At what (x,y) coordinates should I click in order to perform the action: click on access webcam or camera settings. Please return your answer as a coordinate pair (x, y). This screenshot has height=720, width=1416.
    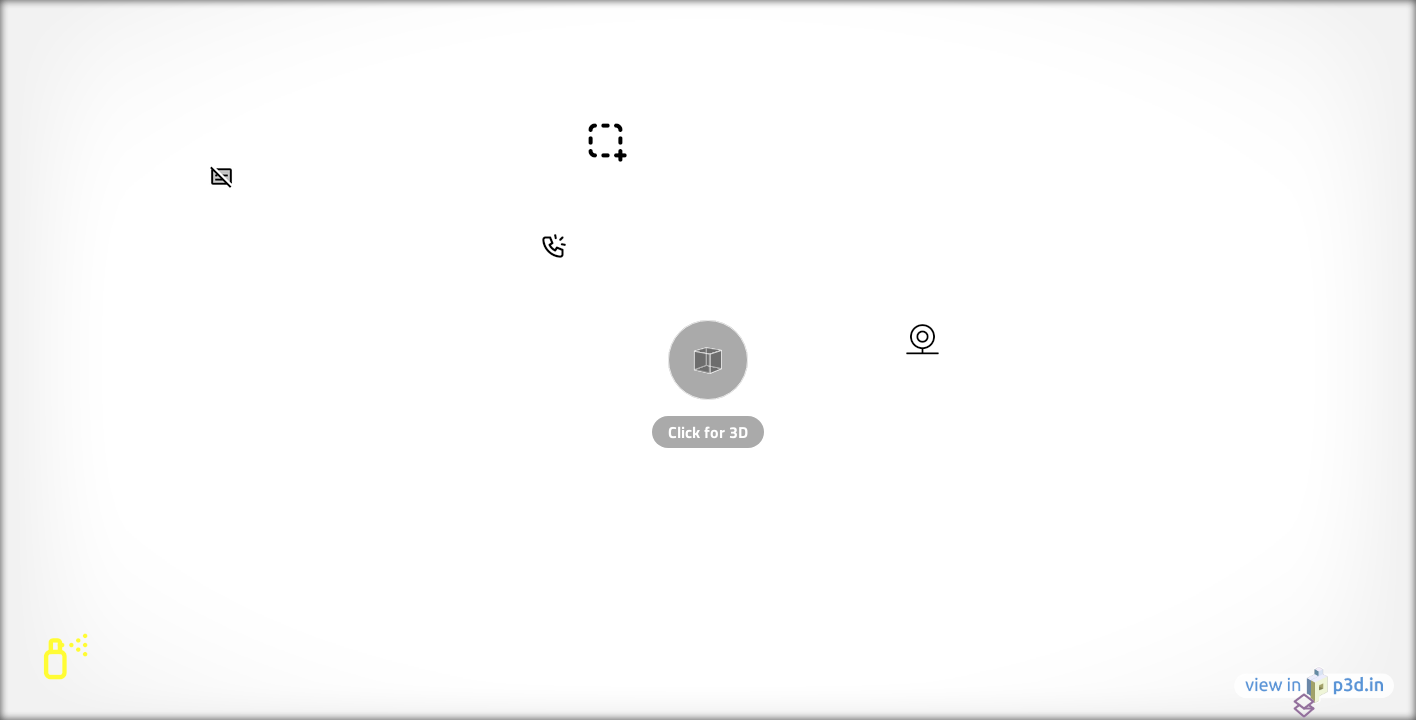
    Looking at the image, I should click on (922, 340).